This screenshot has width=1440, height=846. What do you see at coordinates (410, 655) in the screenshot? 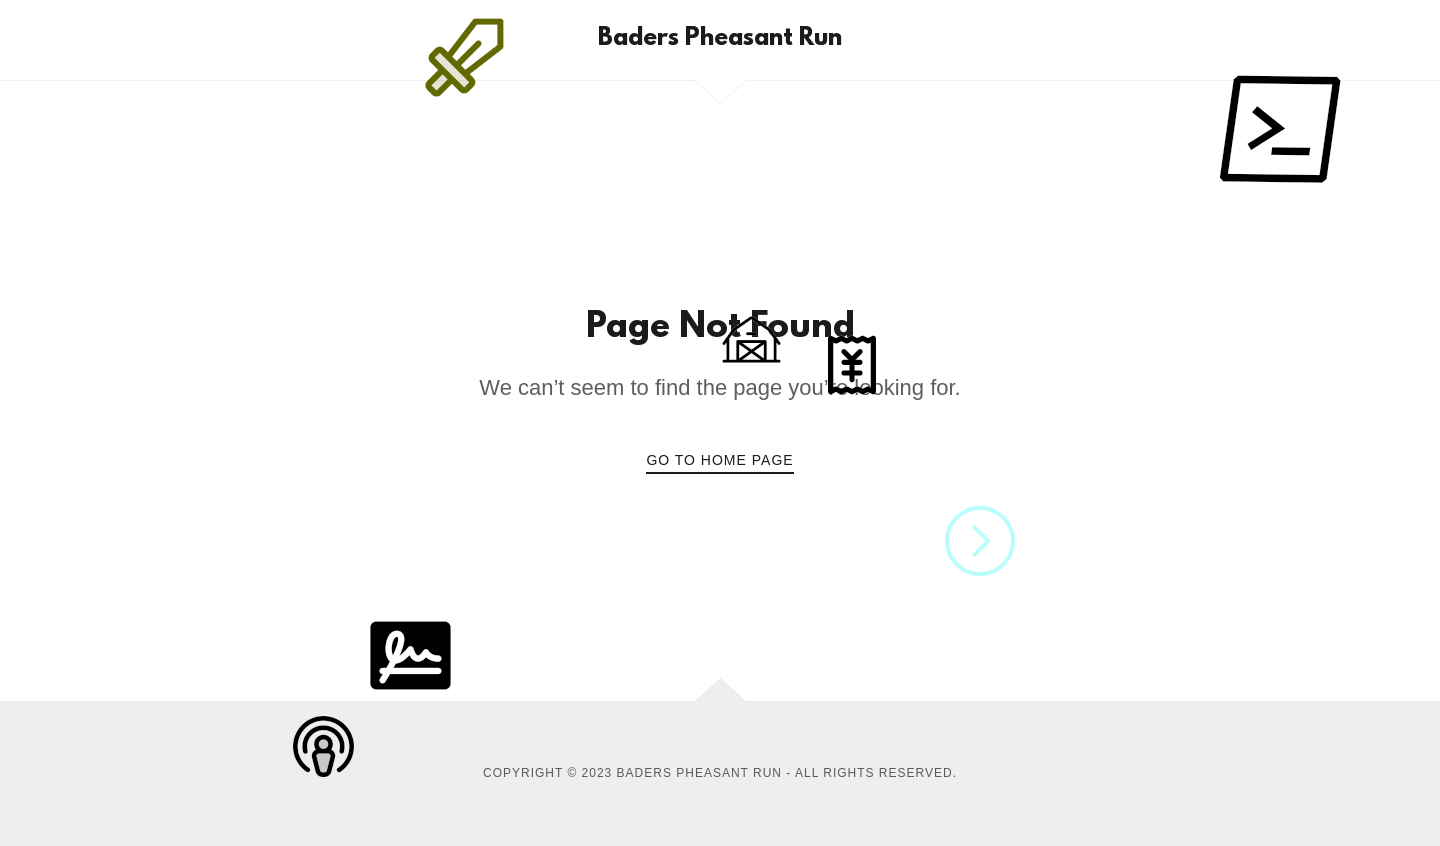
I see `add your signature to a document` at bounding box center [410, 655].